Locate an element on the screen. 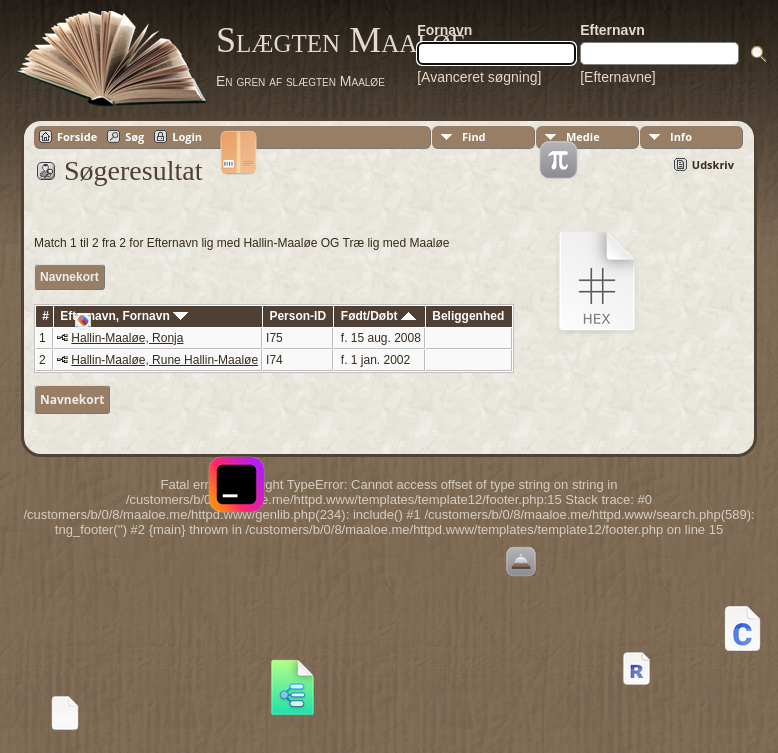 Image resolution: width=778 pixels, height=753 pixels. preview a text file before opening is located at coordinates (65, 713).